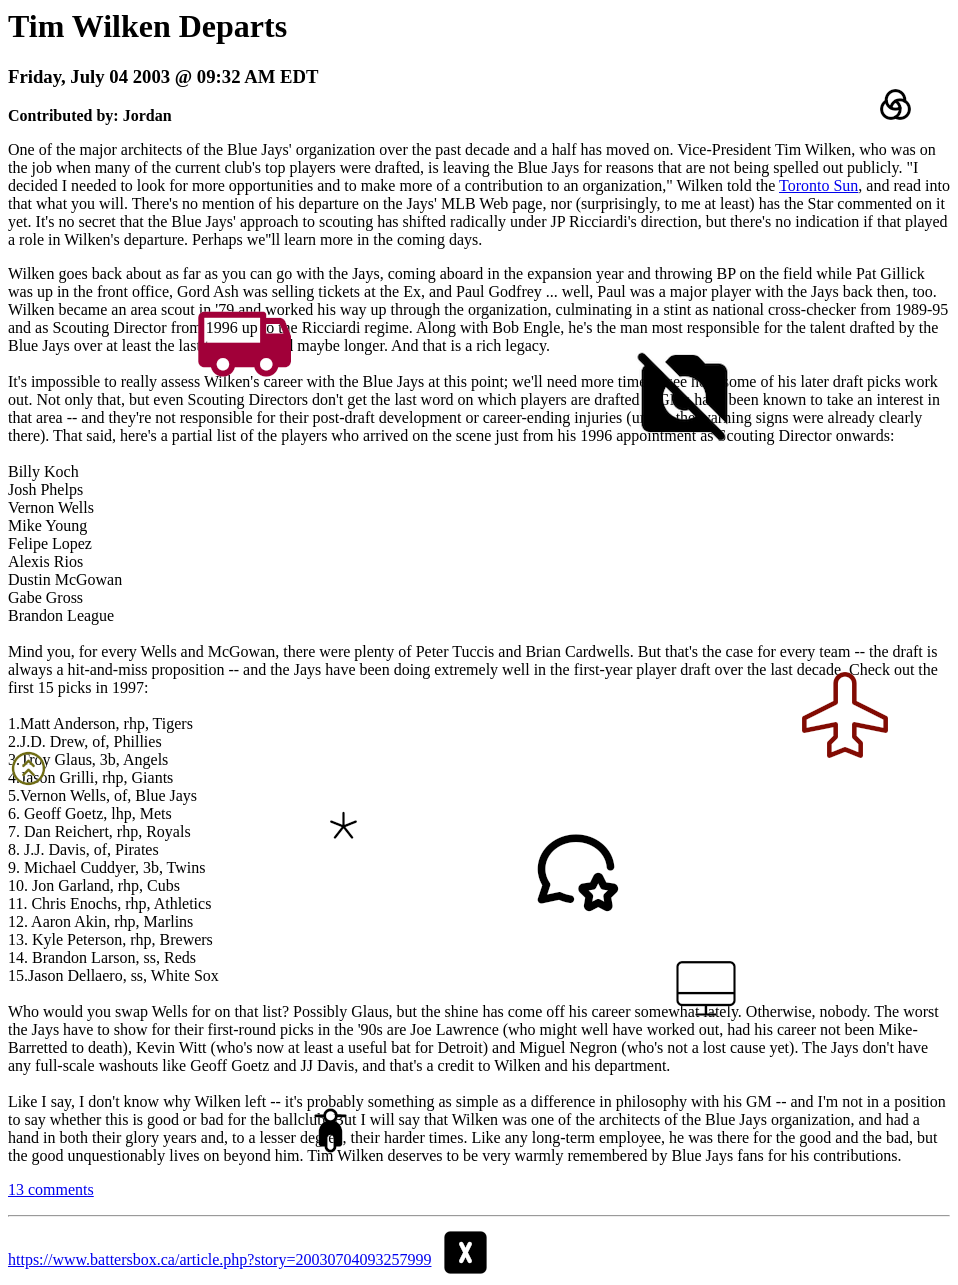 This screenshot has width=958, height=1285. I want to click on access your spaces or workspaces, so click(895, 104).